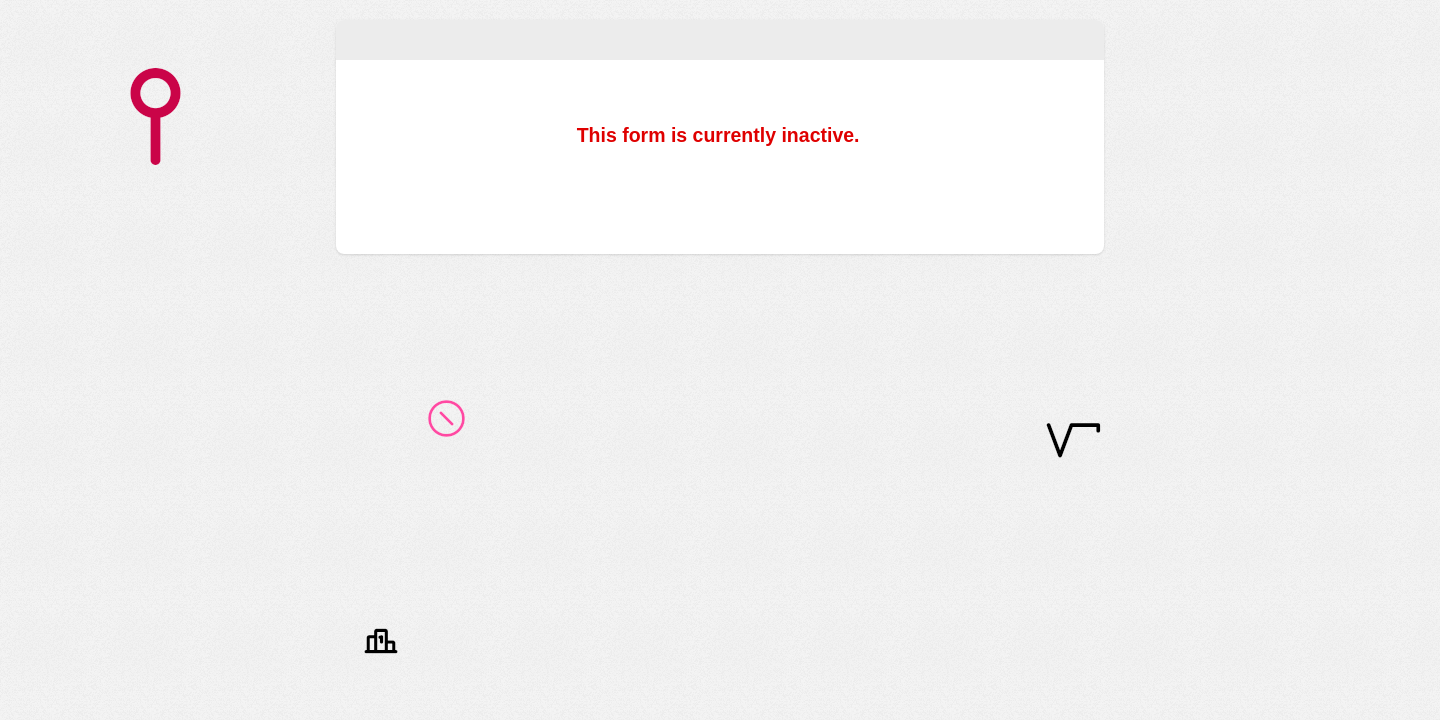 Image resolution: width=1440 pixels, height=720 pixels. I want to click on view leaderboard rankings, so click(381, 641).